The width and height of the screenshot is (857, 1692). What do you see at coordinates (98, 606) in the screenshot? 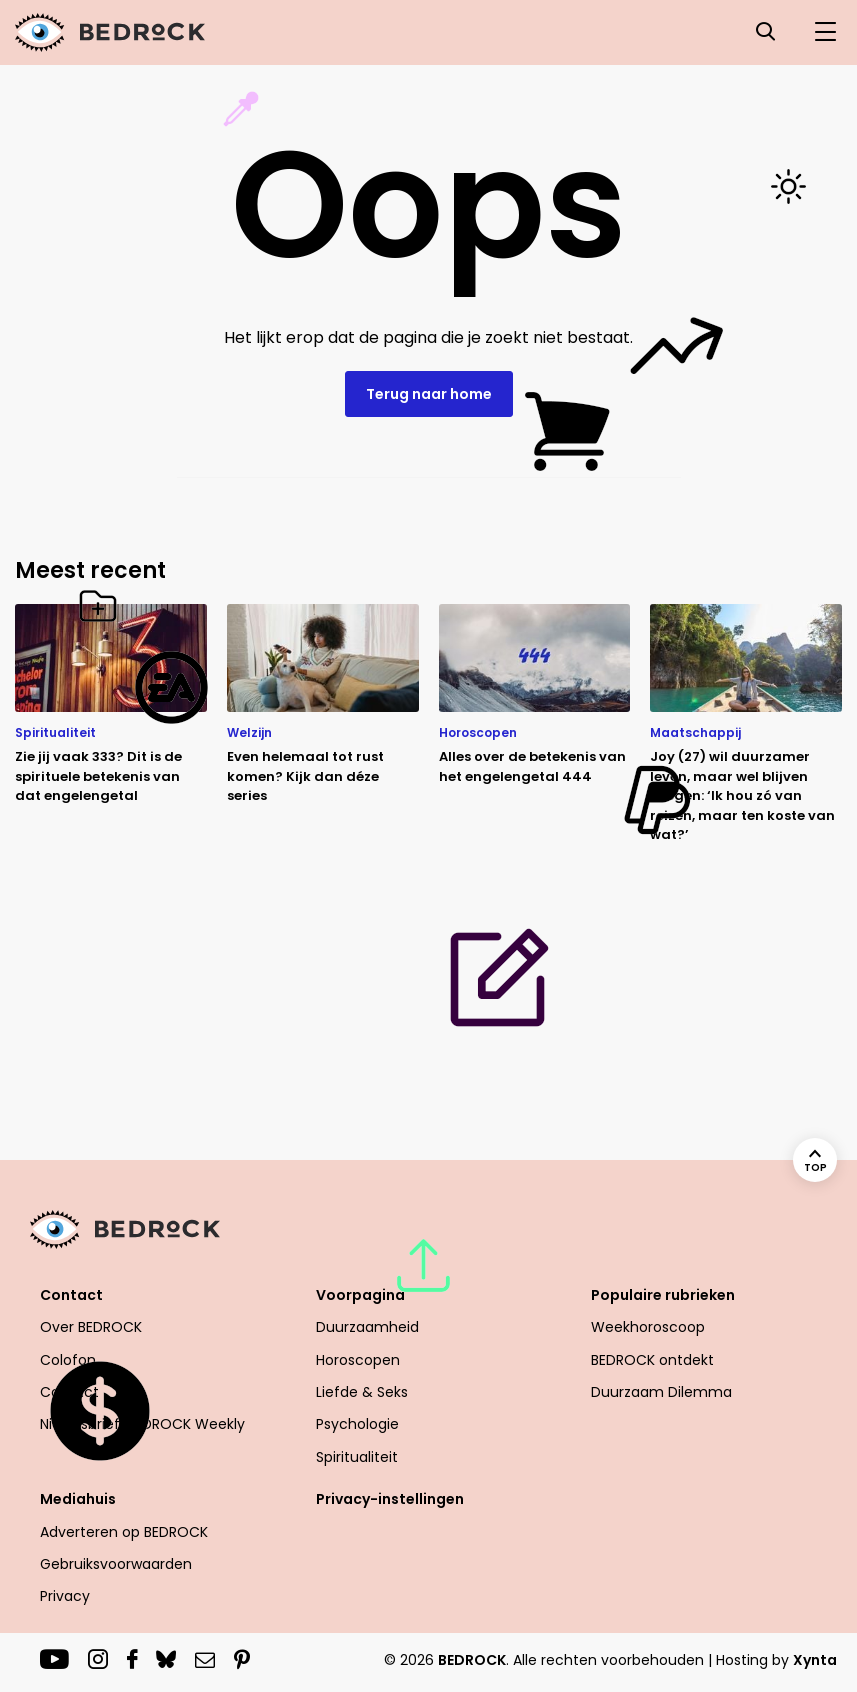
I see `create a new folder` at bounding box center [98, 606].